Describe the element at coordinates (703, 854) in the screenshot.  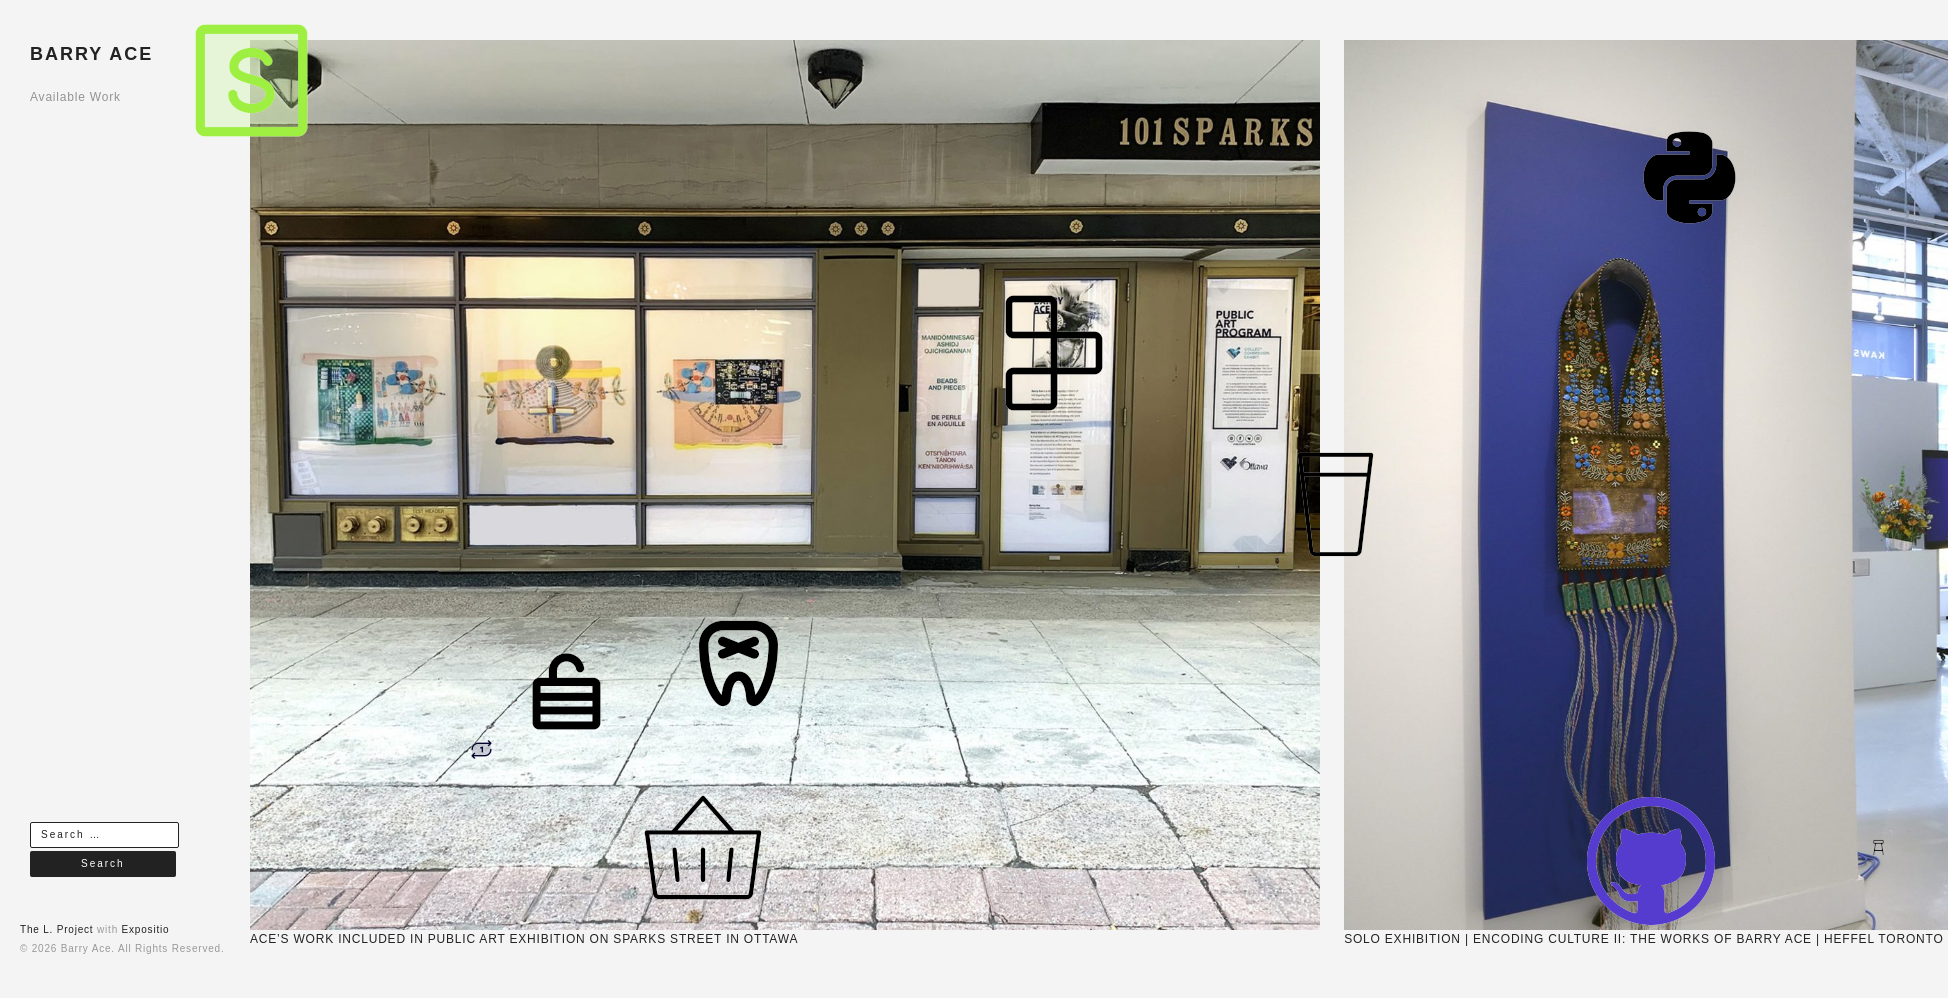
I see `view your shopping basket` at that location.